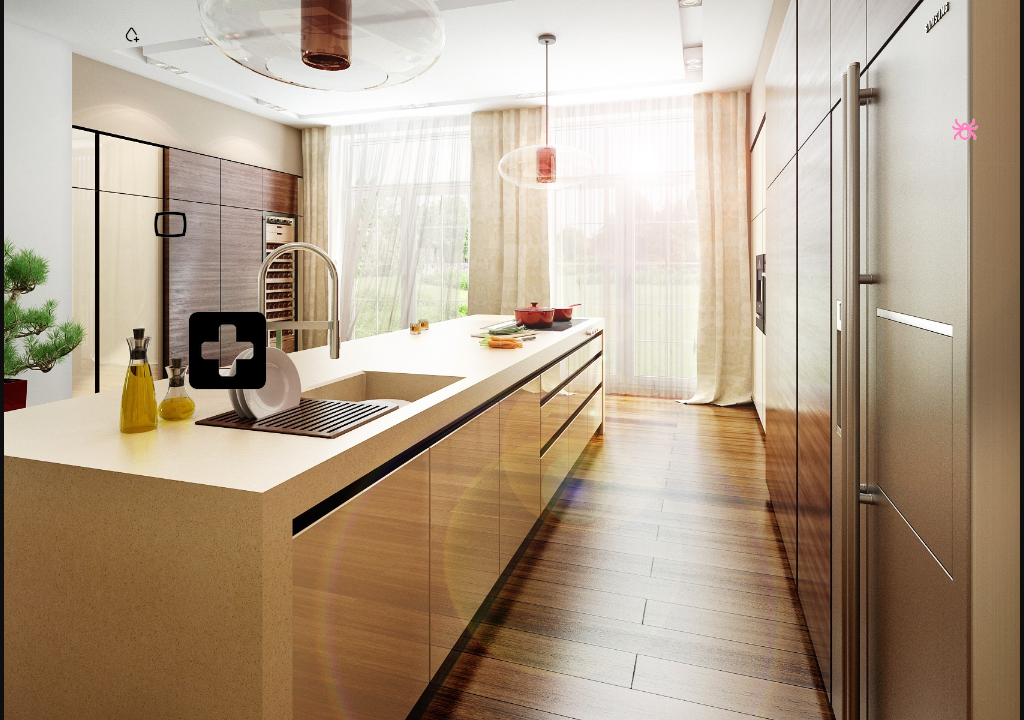  What do you see at coordinates (170, 224) in the screenshot?
I see `switch to wide-angle or panorama camera mode` at bounding box center [170, 224].